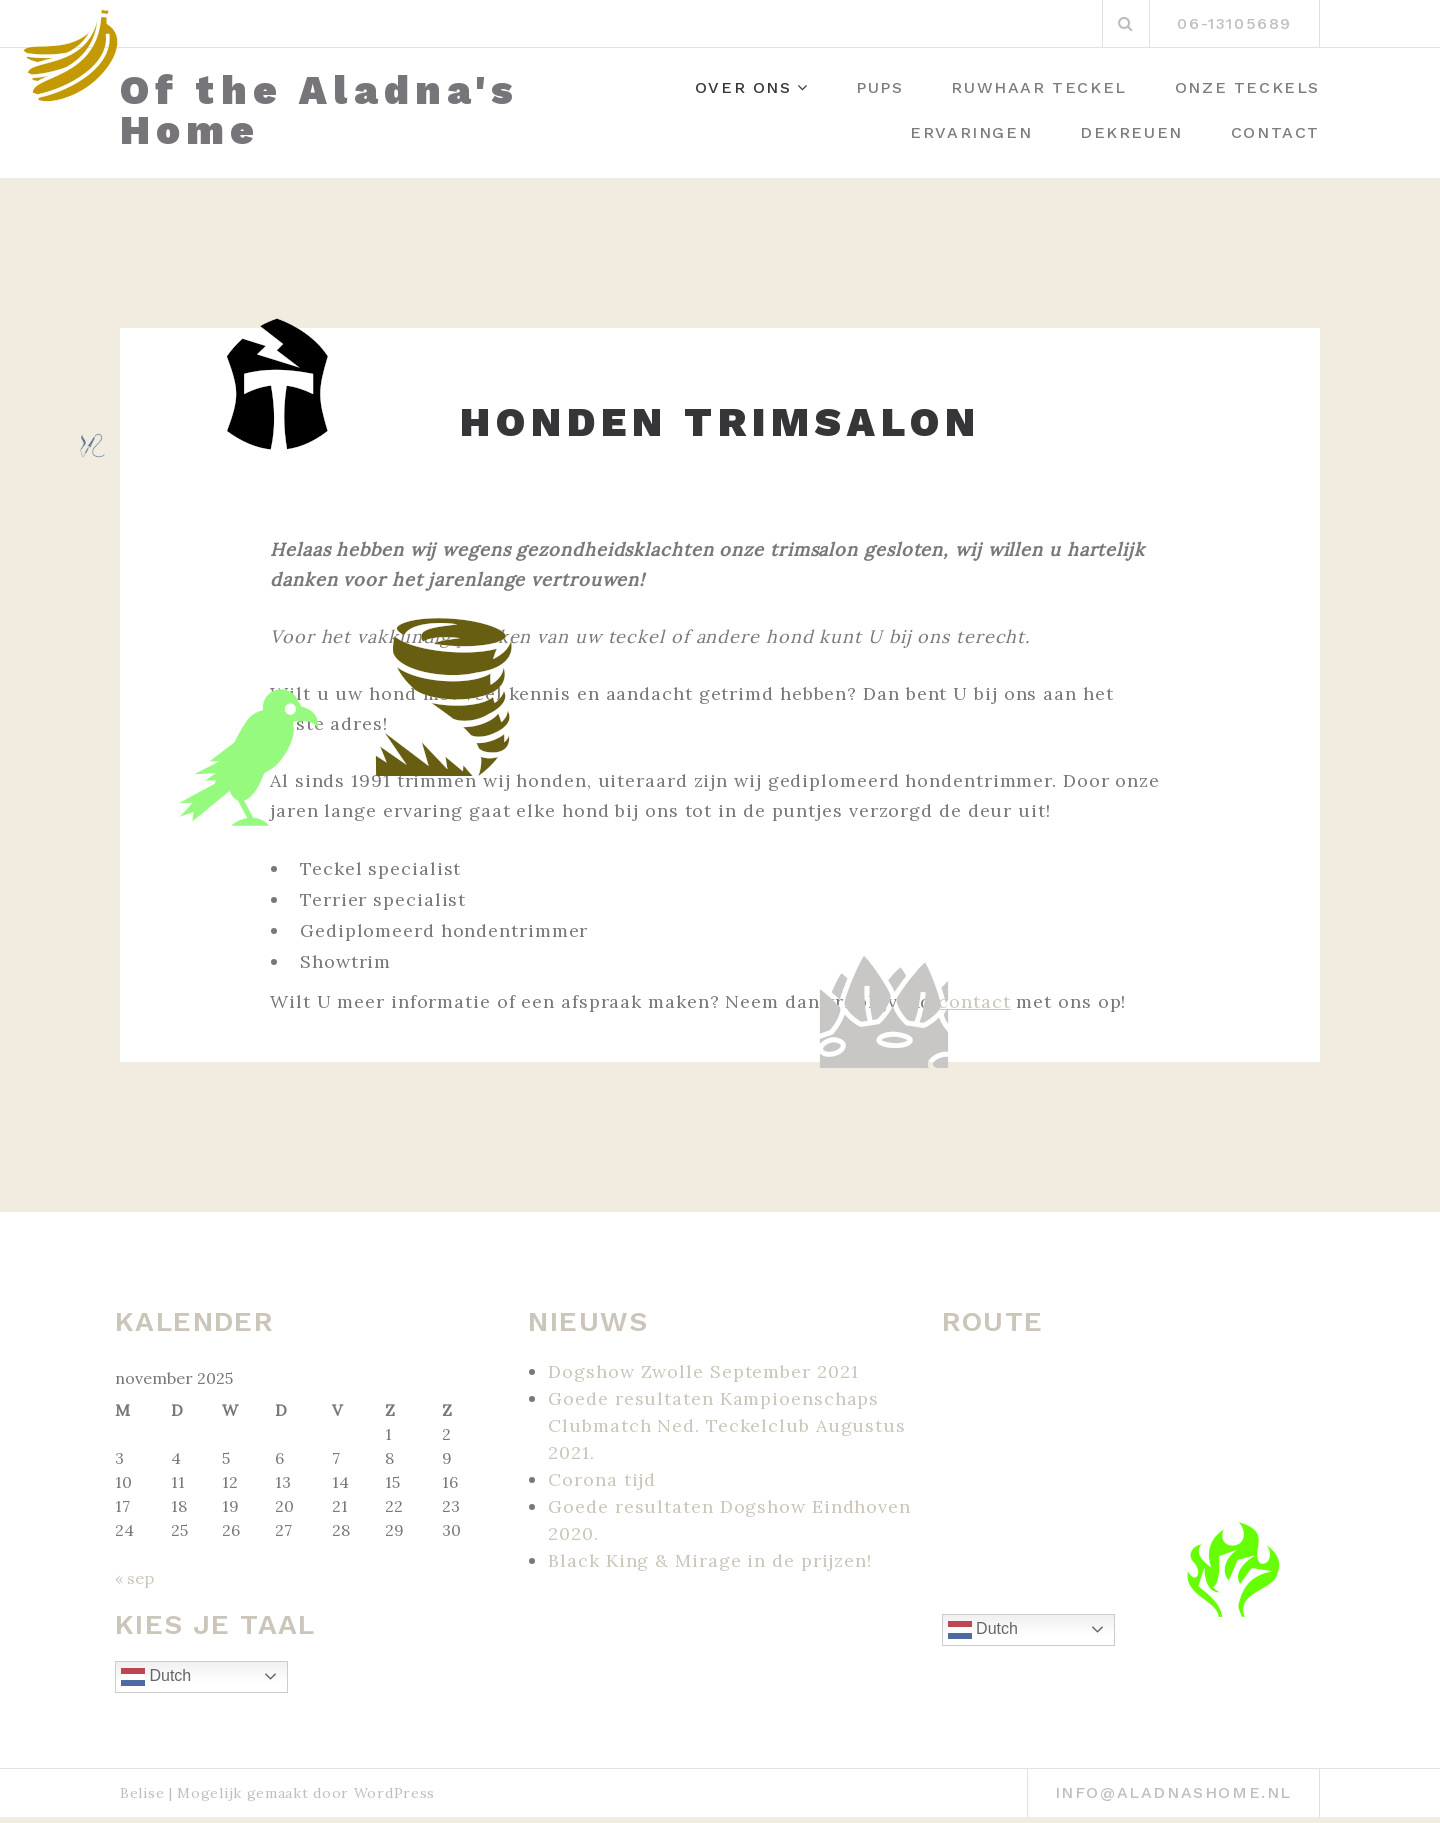 Image resolution: width=1440 pixels, height=1823 pixels. What do you see at coordinates (455, 697) in the screenshot?
I see `indicates severe weather alert or tornado warning` at bounding box center [455, 697].